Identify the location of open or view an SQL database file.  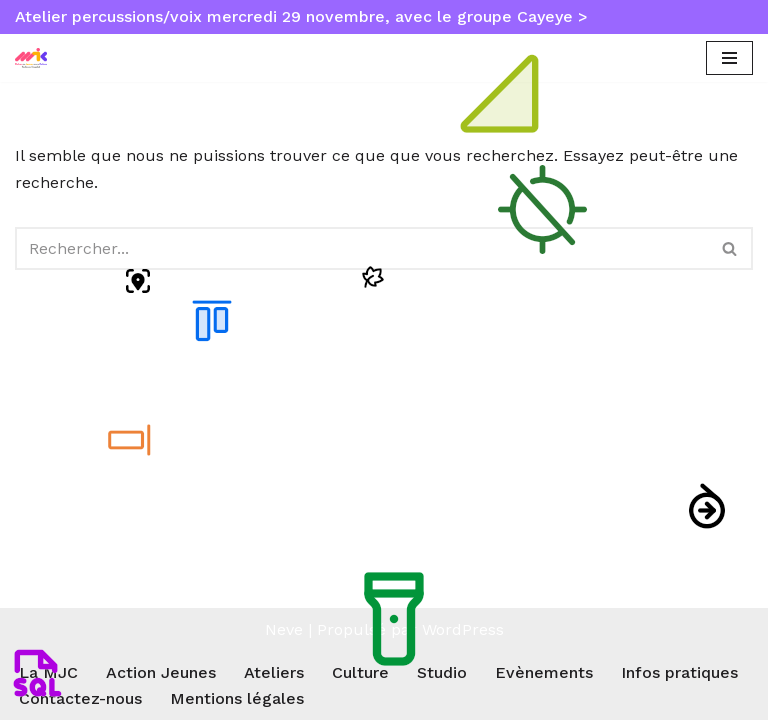
(36, 675).